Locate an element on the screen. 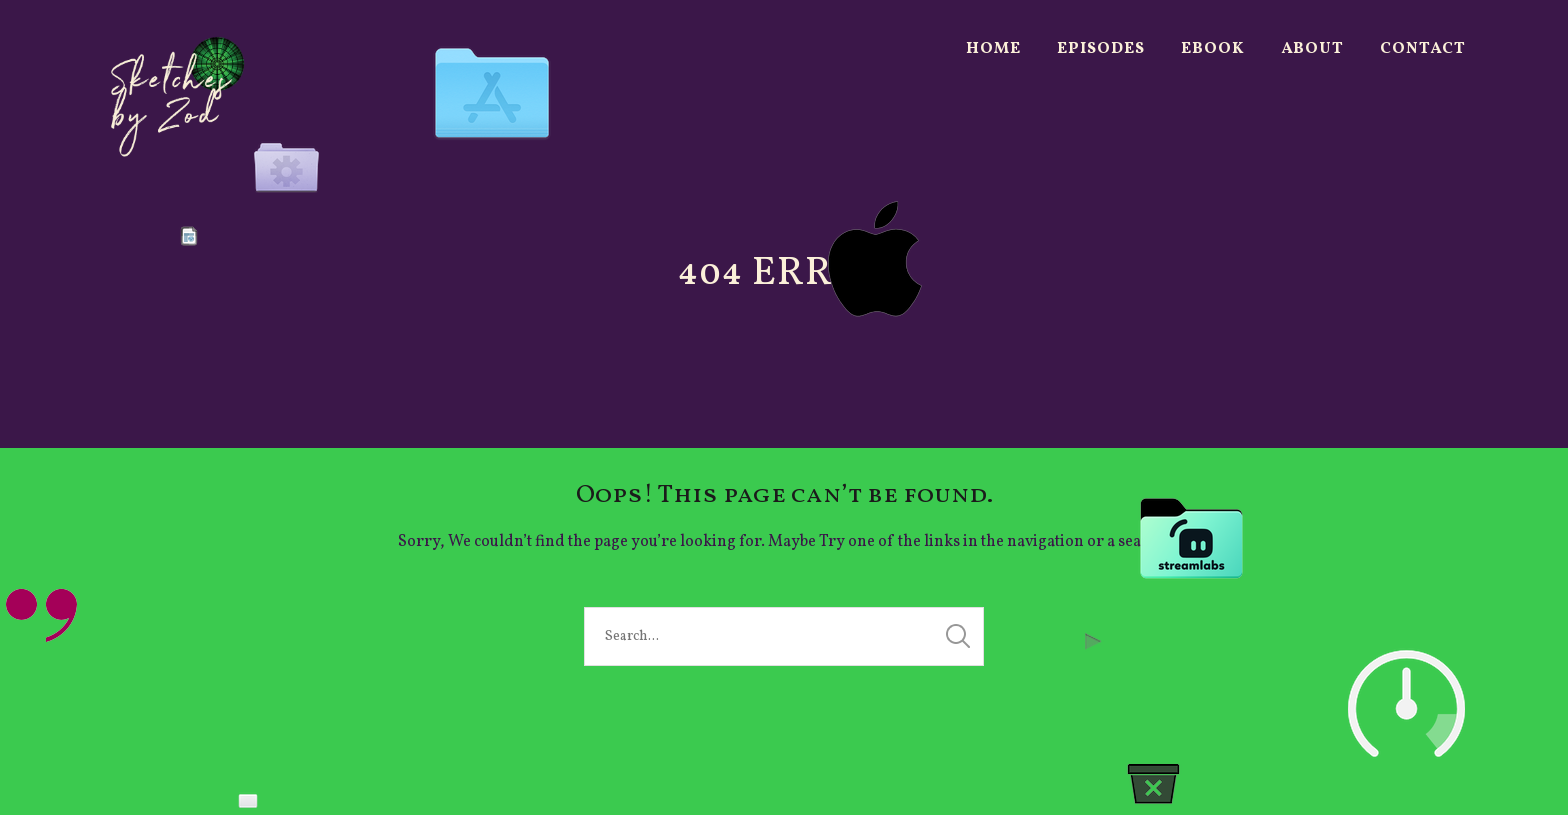 This screenshot has height=815, width=1568. punctuation input mode is currently inactive is located at coordinates (41, 615).